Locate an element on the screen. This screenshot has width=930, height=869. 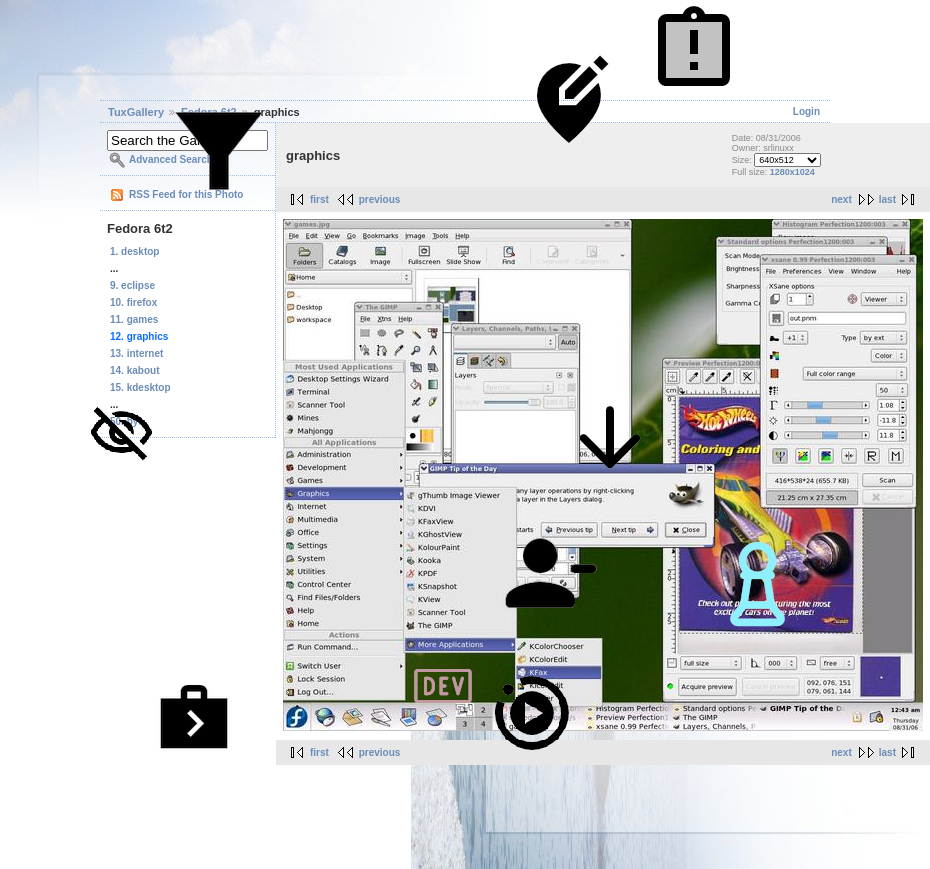
enable motion photos capture is located at coordinates (532, 713).